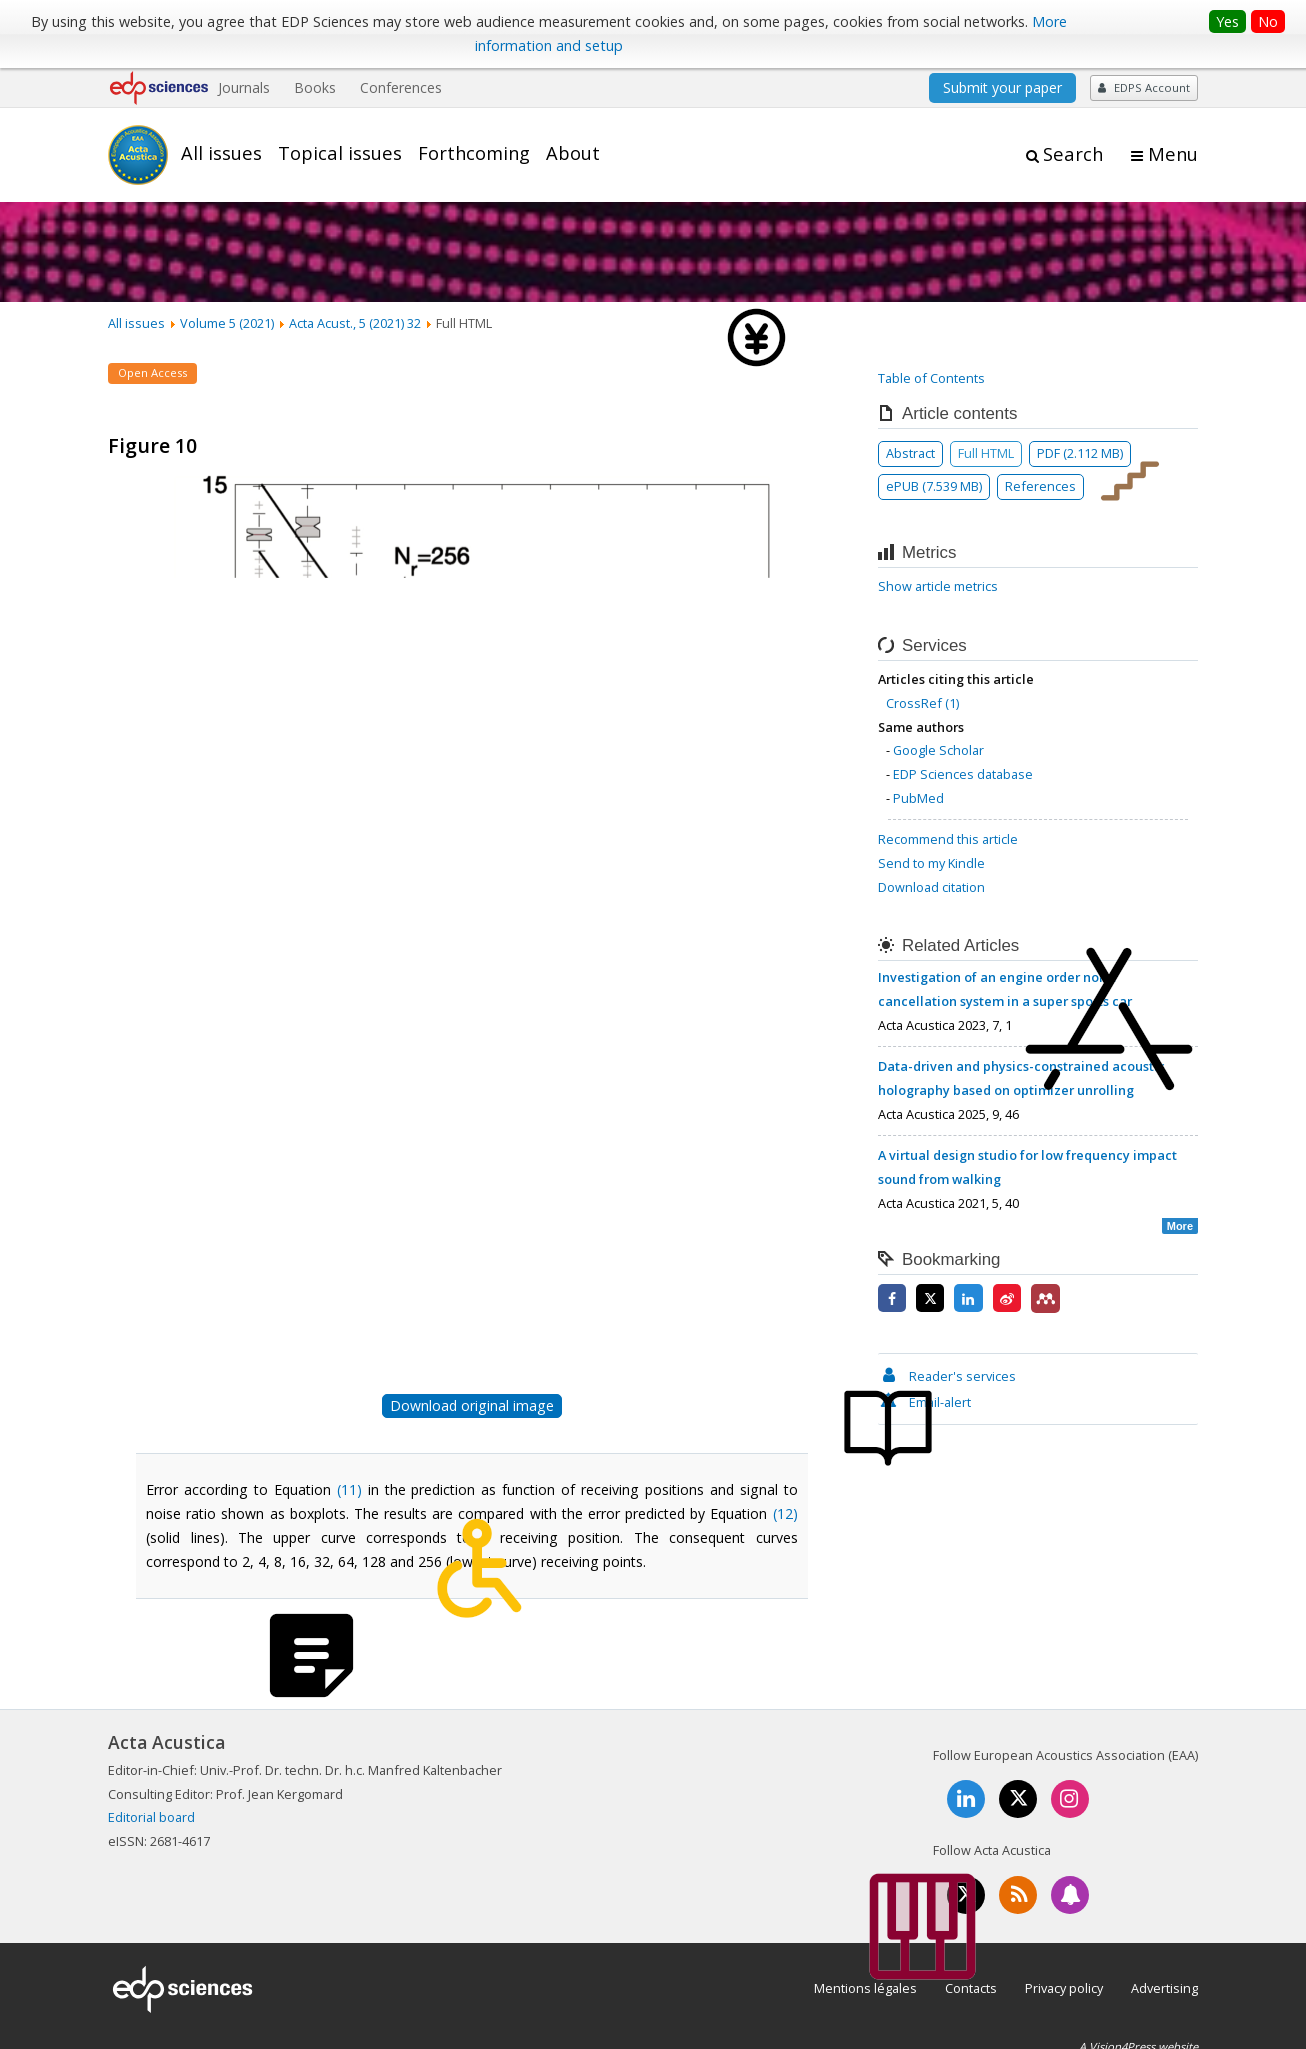  What do you see at coordinates (311, 1655) in the screenshot?
I see `create a new note` at bounding box center [311, 1655].